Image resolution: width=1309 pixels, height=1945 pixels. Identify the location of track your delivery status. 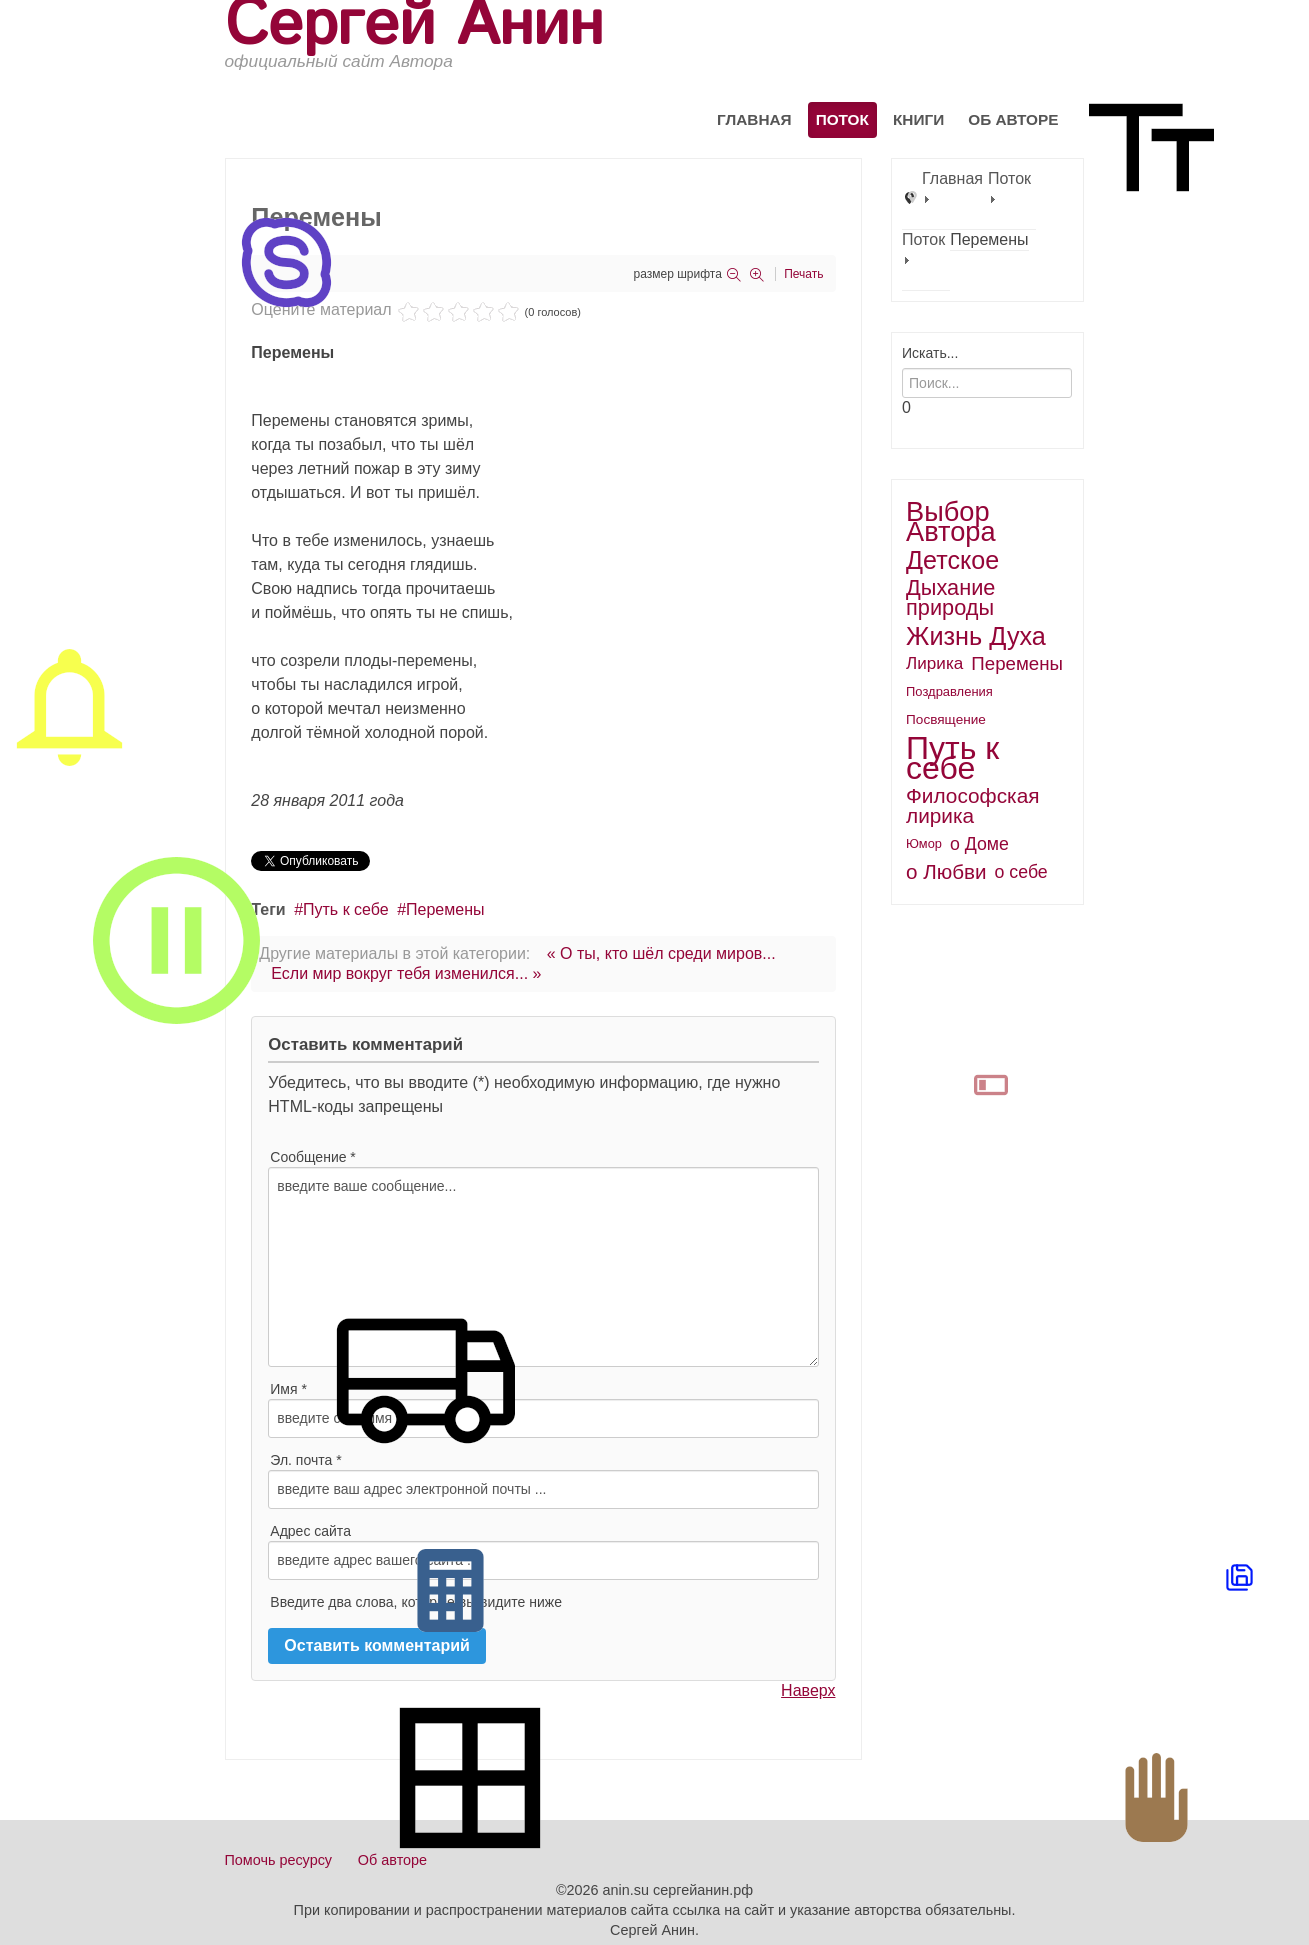
(420, 1372).